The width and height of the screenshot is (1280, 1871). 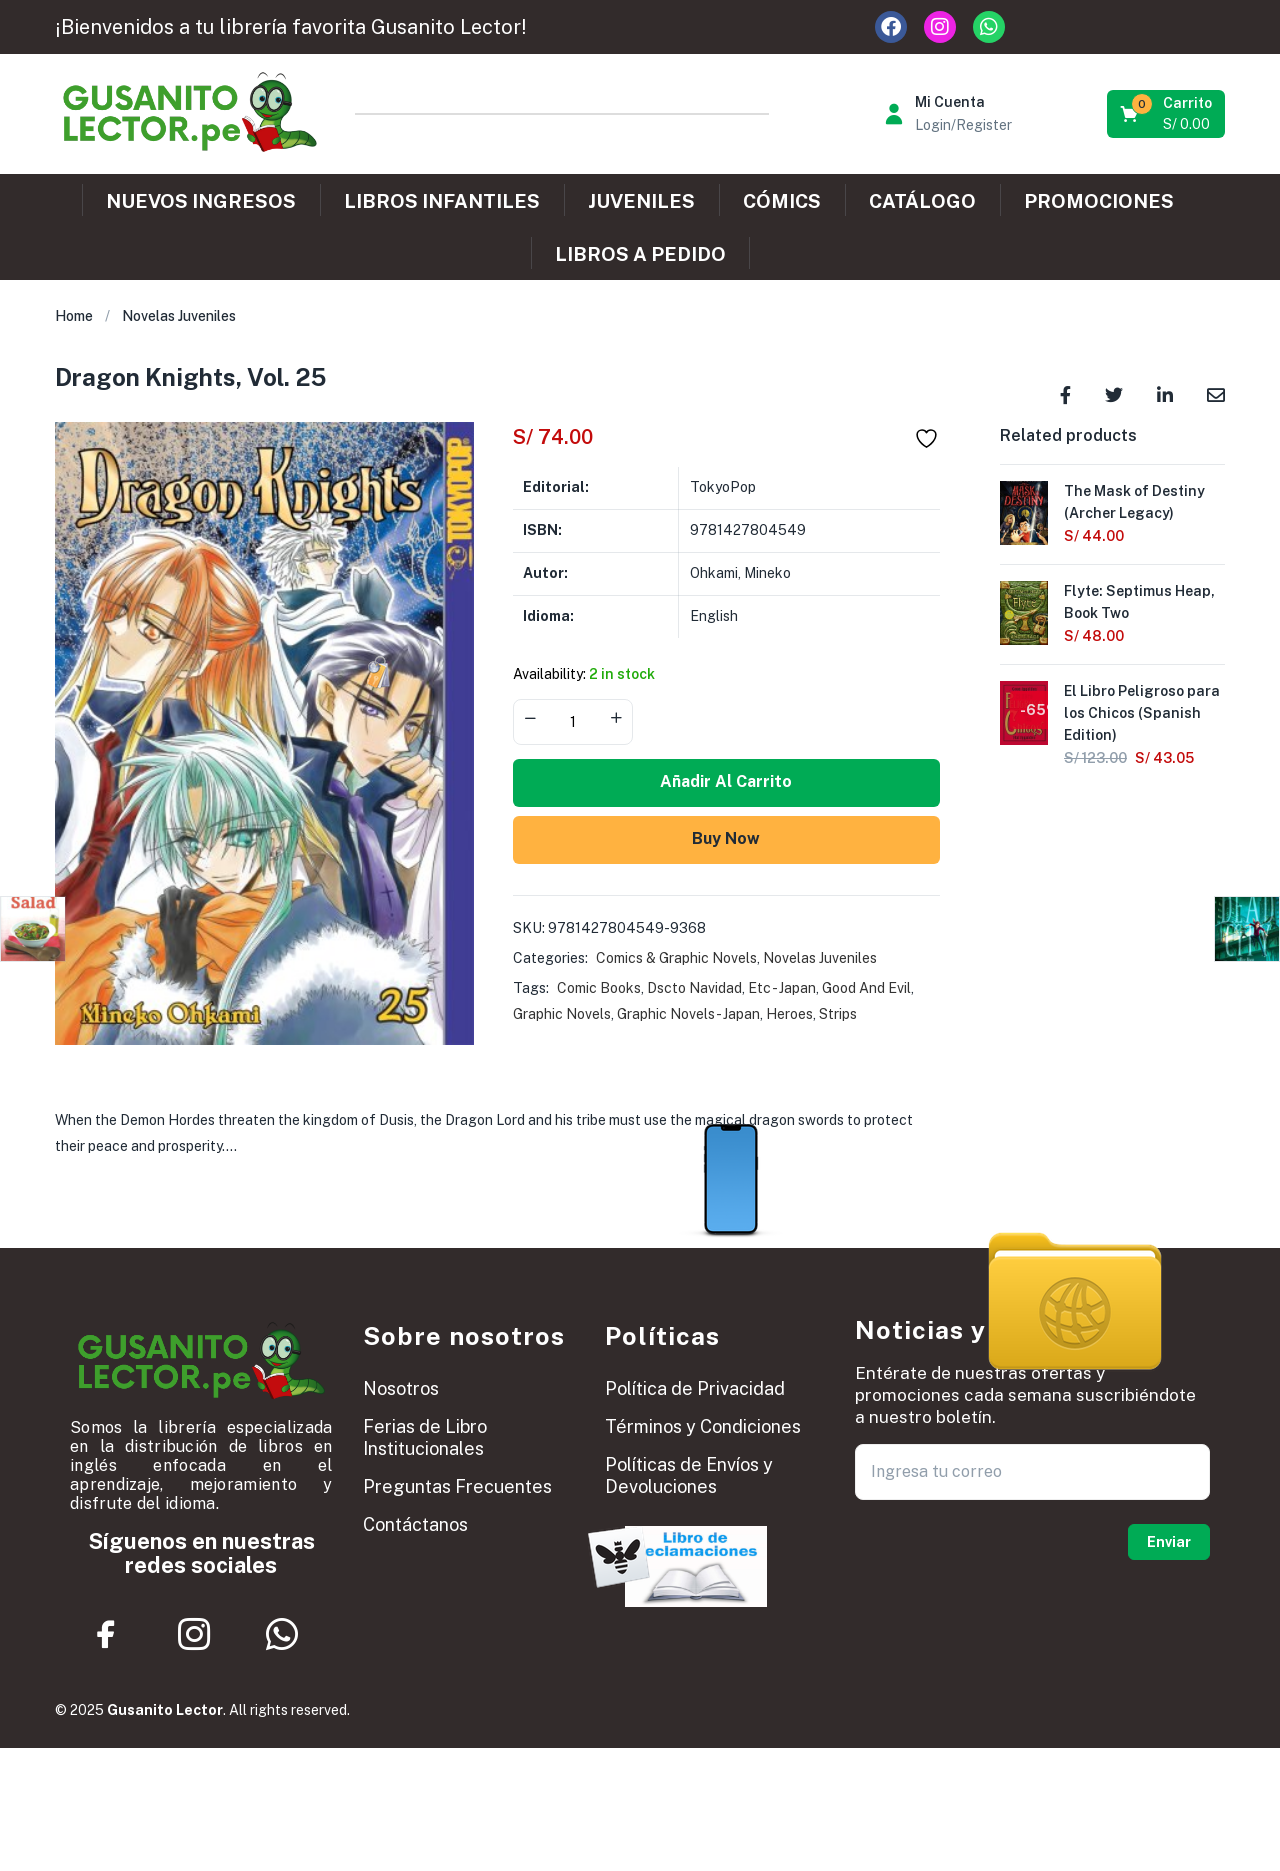 What do you see at coordinates (619, 1557) in the screenshot?
I see `open Kandji Agent for device management` at bounding box center [619, 1557].